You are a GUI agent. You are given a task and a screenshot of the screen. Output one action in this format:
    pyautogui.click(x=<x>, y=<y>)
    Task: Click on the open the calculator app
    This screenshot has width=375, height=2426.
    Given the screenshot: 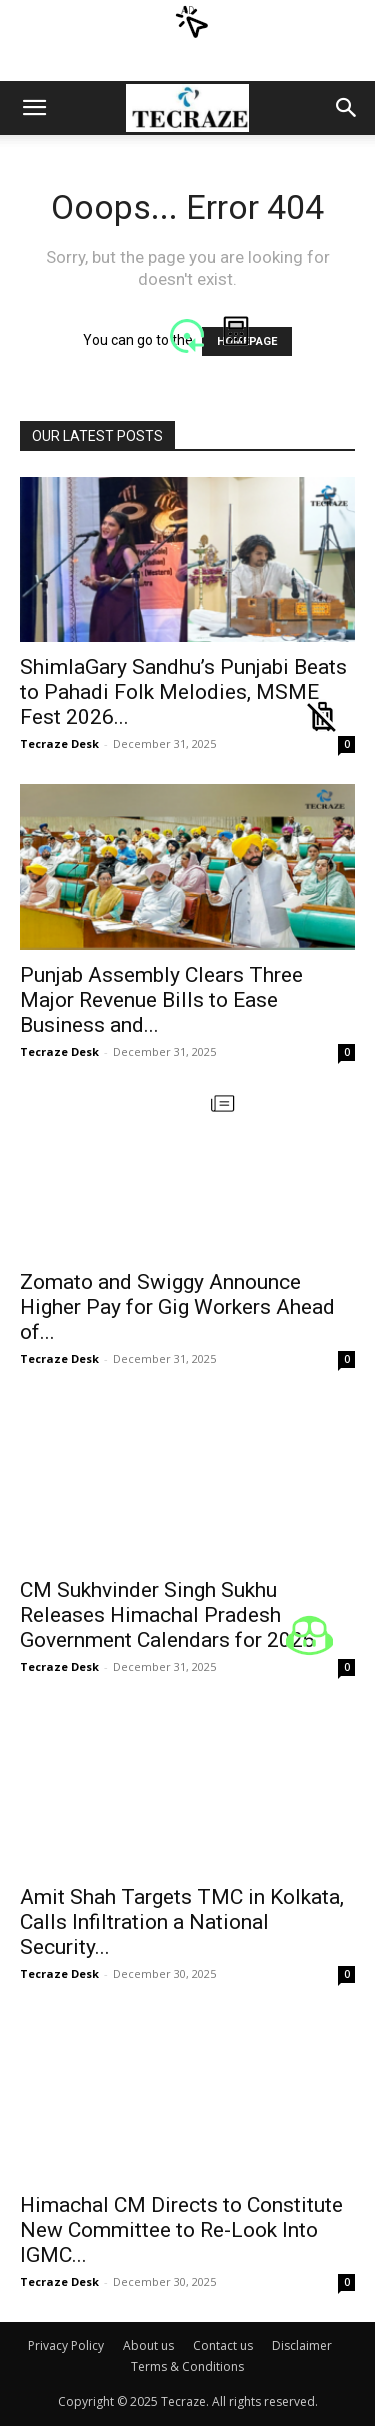 What is the action you would take?
    pyautogui.click(x=236, y=331)
    